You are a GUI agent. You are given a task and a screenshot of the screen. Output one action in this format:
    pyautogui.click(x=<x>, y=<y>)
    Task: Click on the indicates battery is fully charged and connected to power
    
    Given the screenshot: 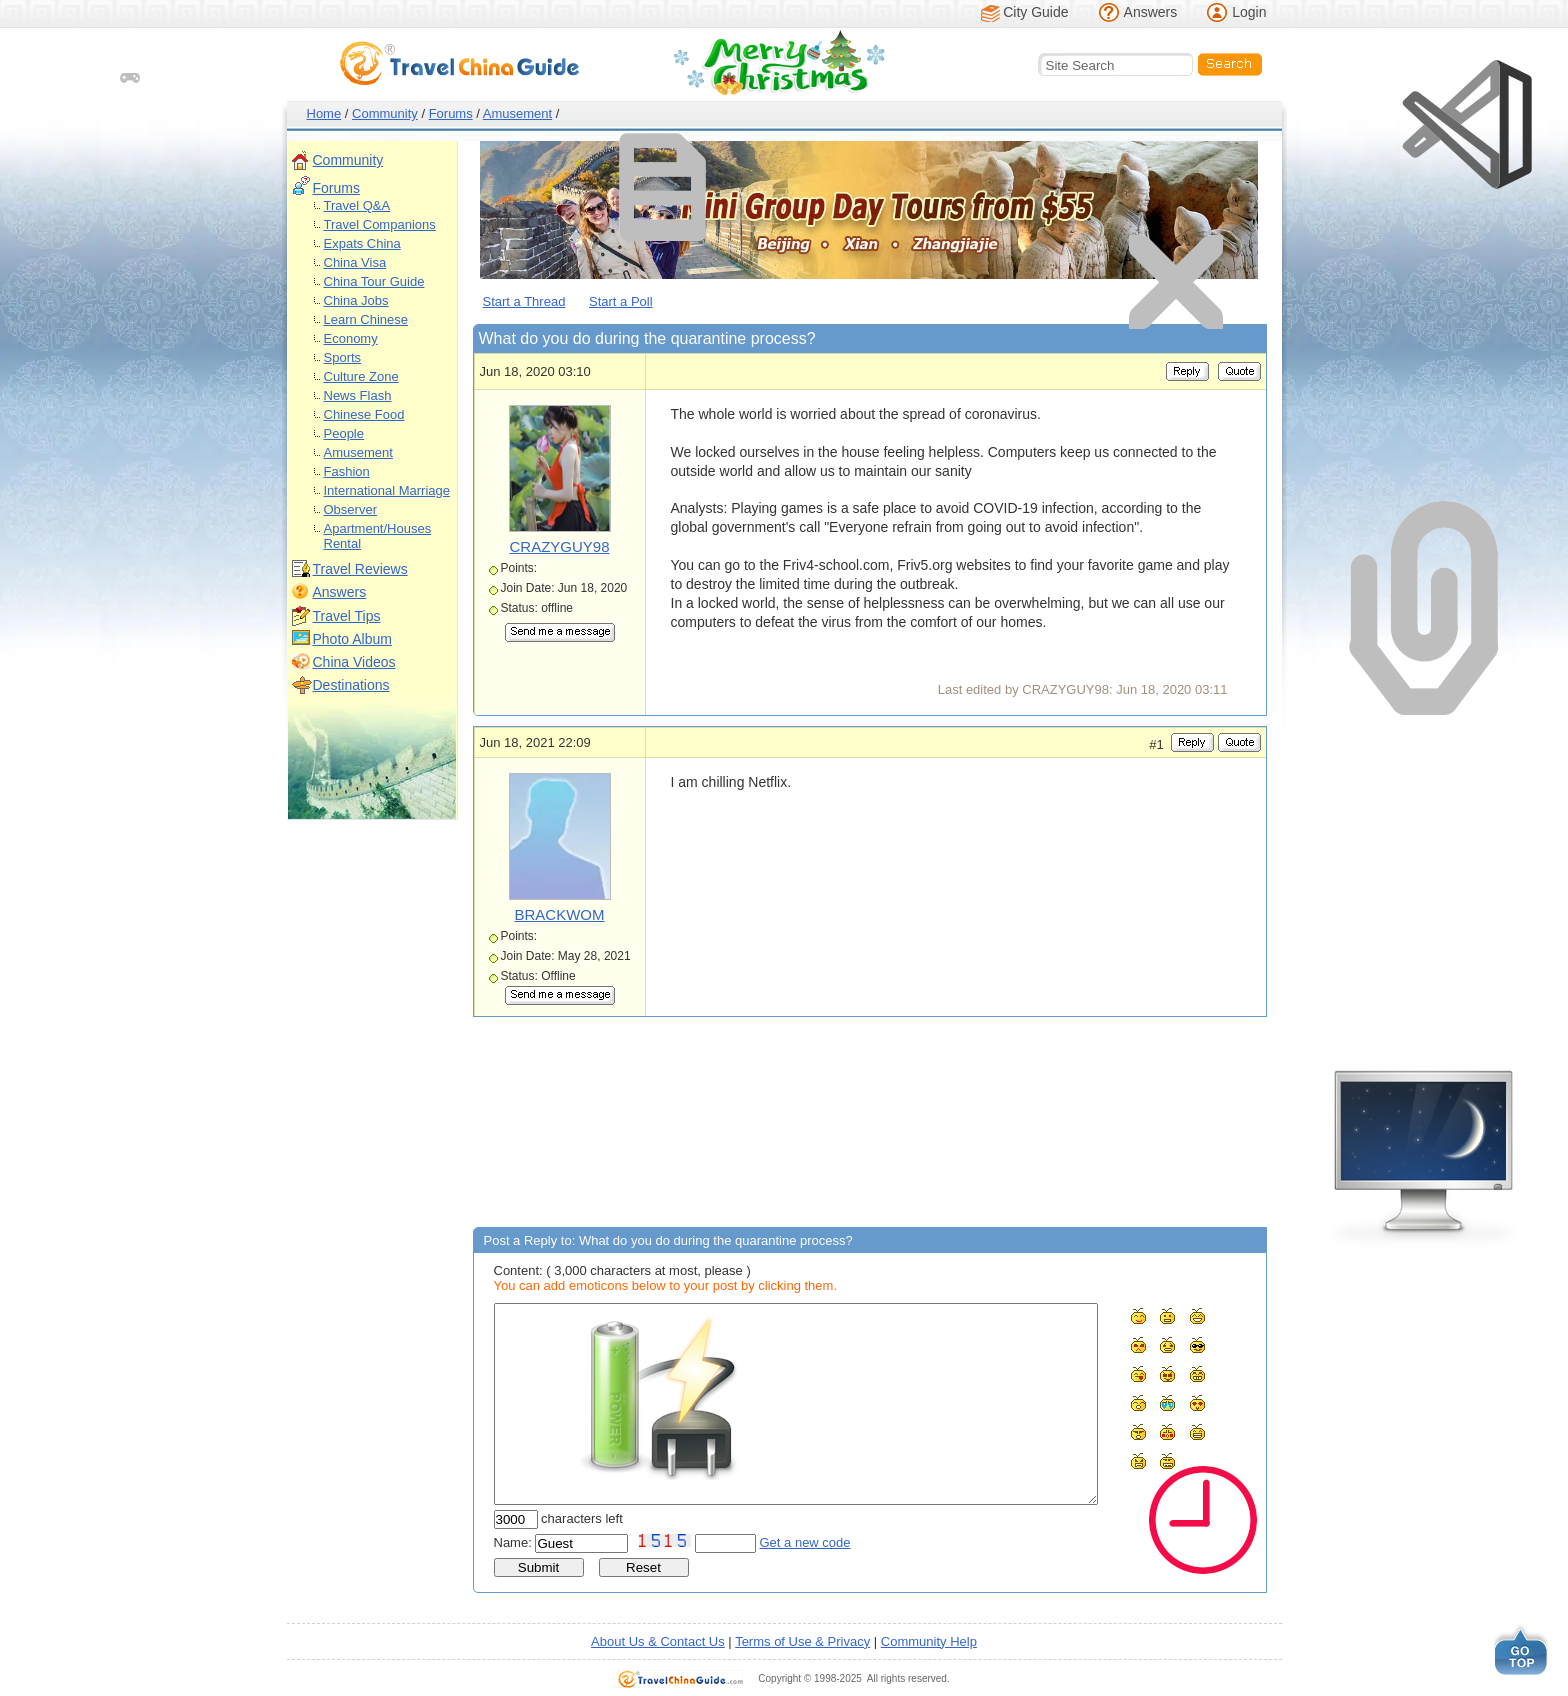 What is the action you would take?
    pyautogui.click(x=654, y=1395)
    